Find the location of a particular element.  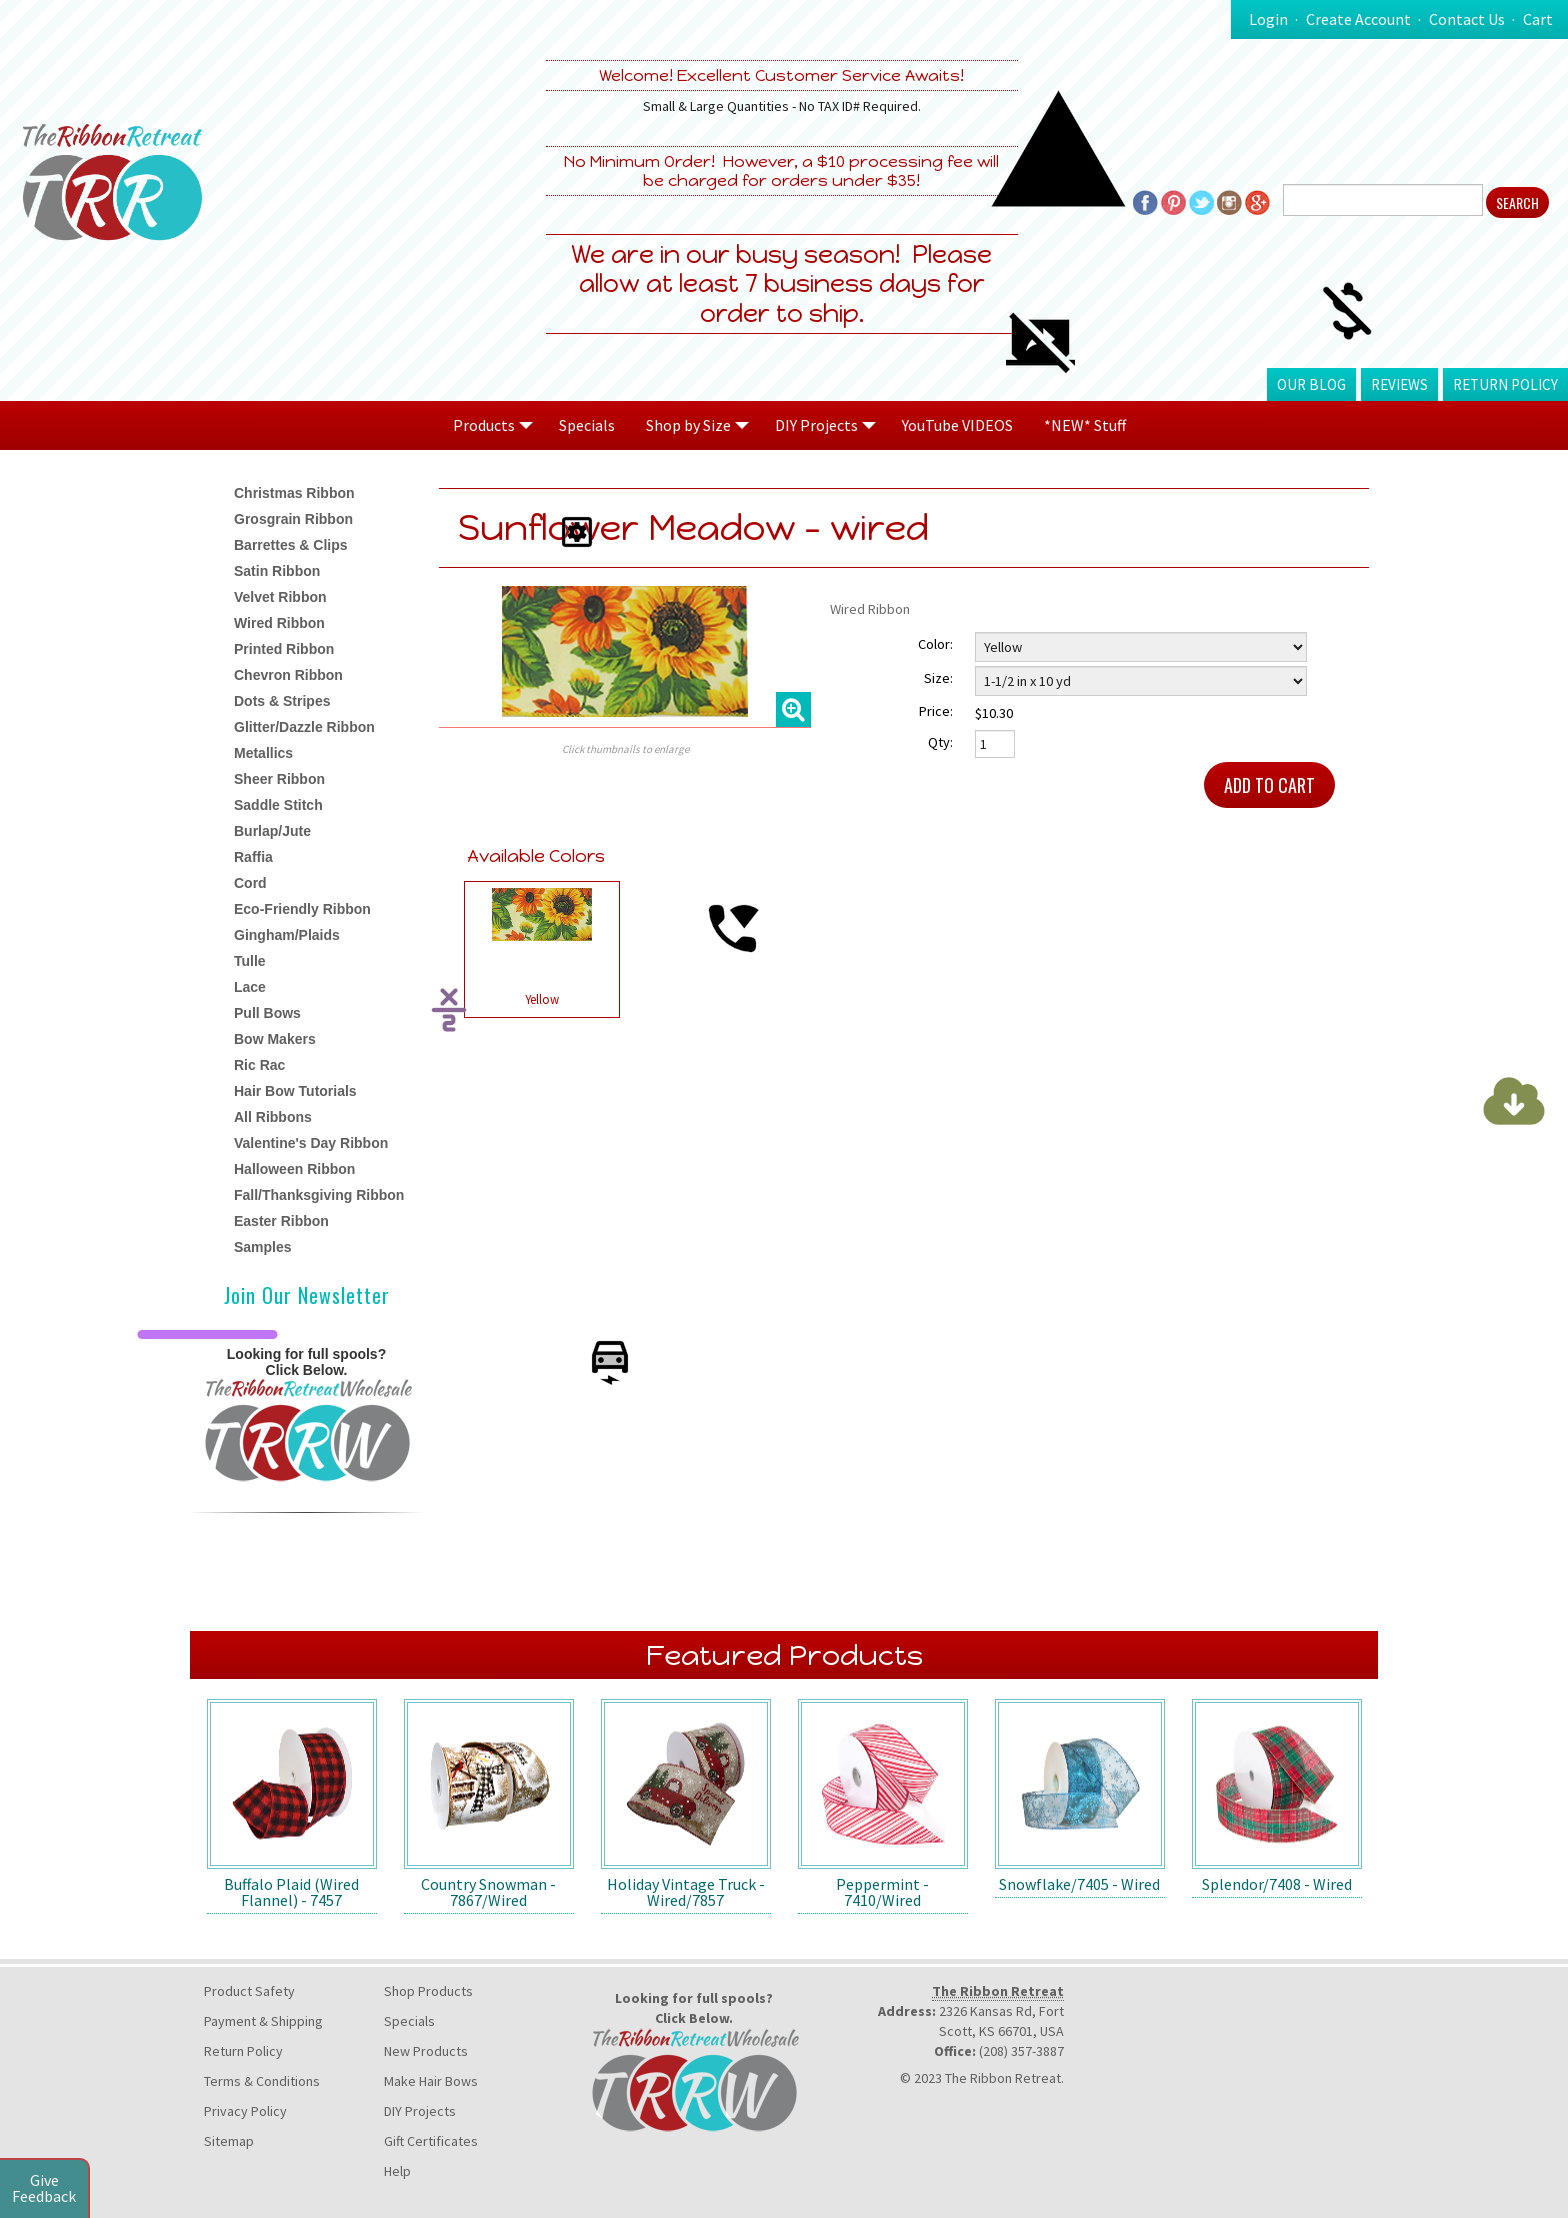

enable wifi calling feature is located at coordinates (732, 928).